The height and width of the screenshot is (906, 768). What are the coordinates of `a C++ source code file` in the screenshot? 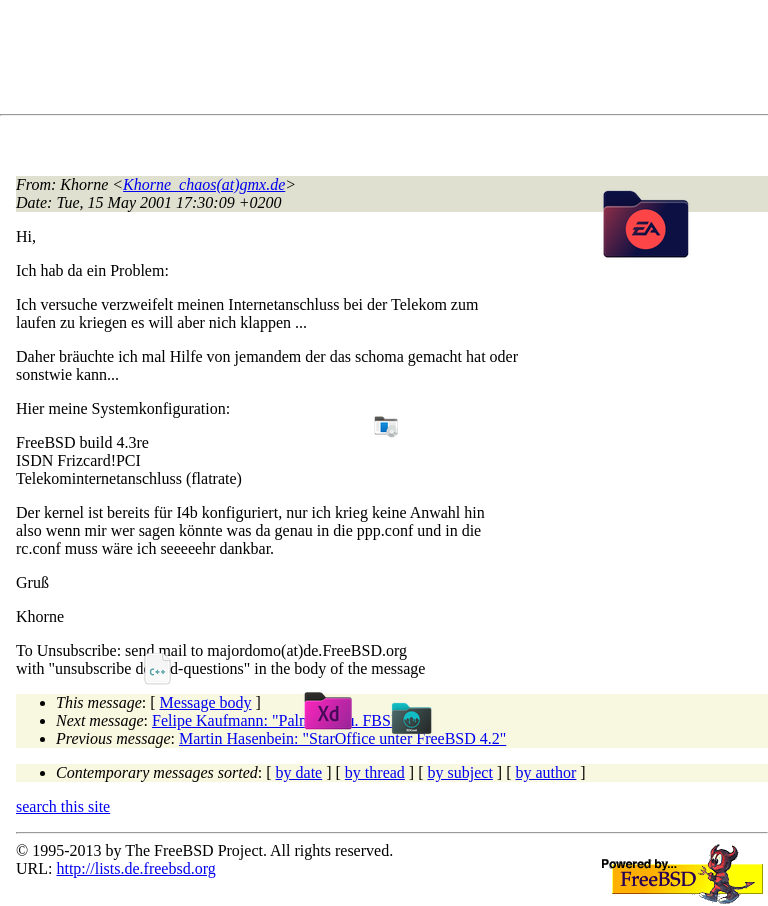 It's located at (157, 668).